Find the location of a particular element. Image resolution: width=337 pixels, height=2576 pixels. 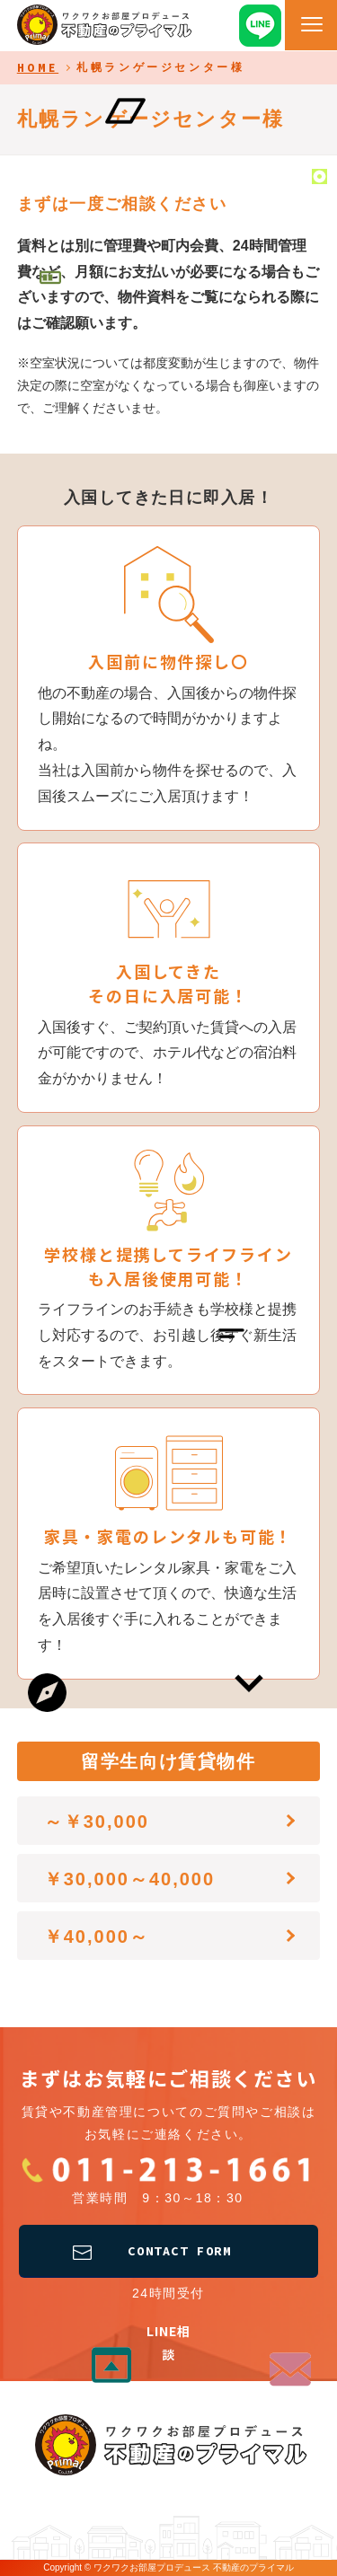

indicates a short text input field is located at coordinates (231, 1333).